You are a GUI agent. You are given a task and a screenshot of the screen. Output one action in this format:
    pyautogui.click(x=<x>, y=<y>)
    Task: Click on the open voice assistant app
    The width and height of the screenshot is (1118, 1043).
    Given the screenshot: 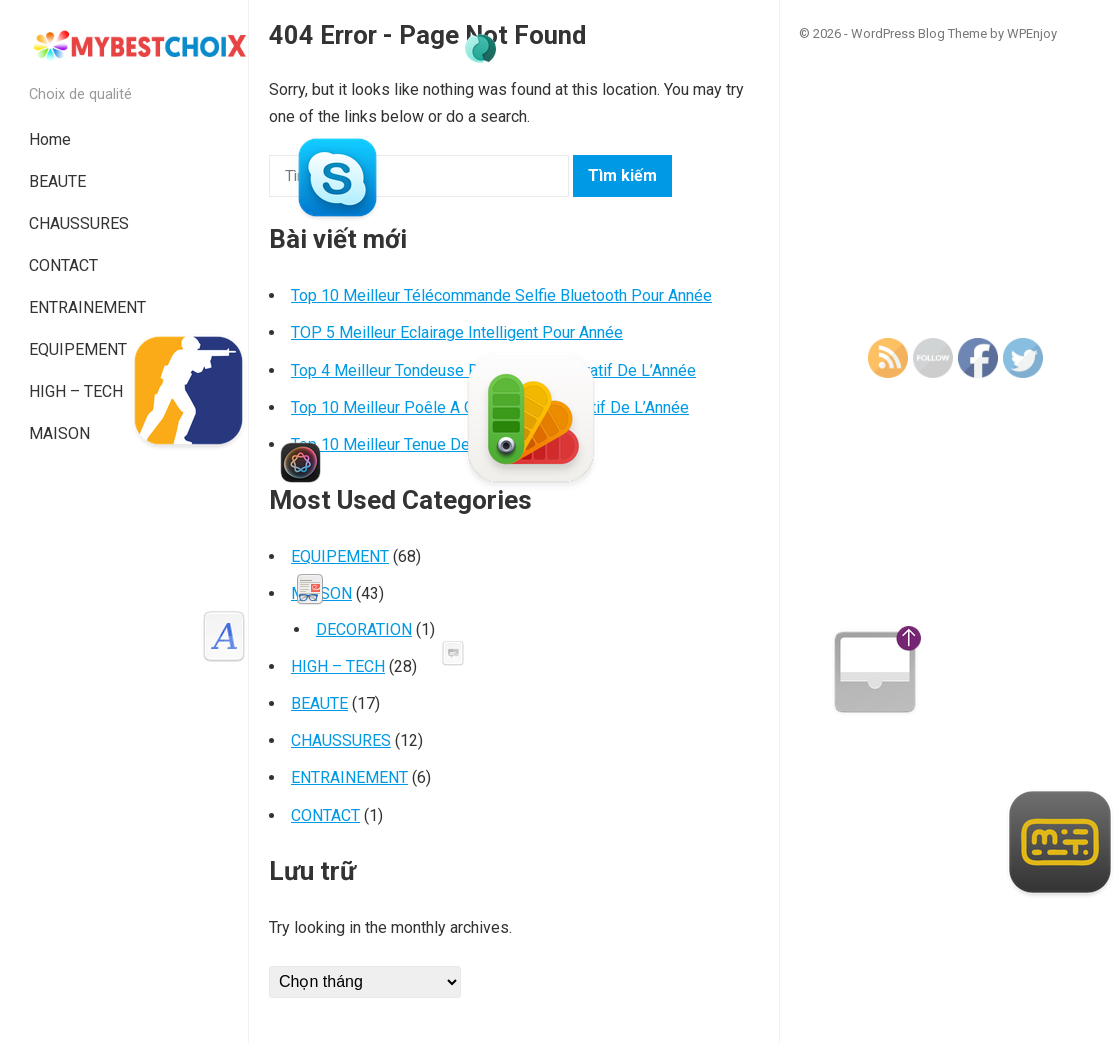 What is the action you would take?
    pyautogui.click(x=480, y=48)
    